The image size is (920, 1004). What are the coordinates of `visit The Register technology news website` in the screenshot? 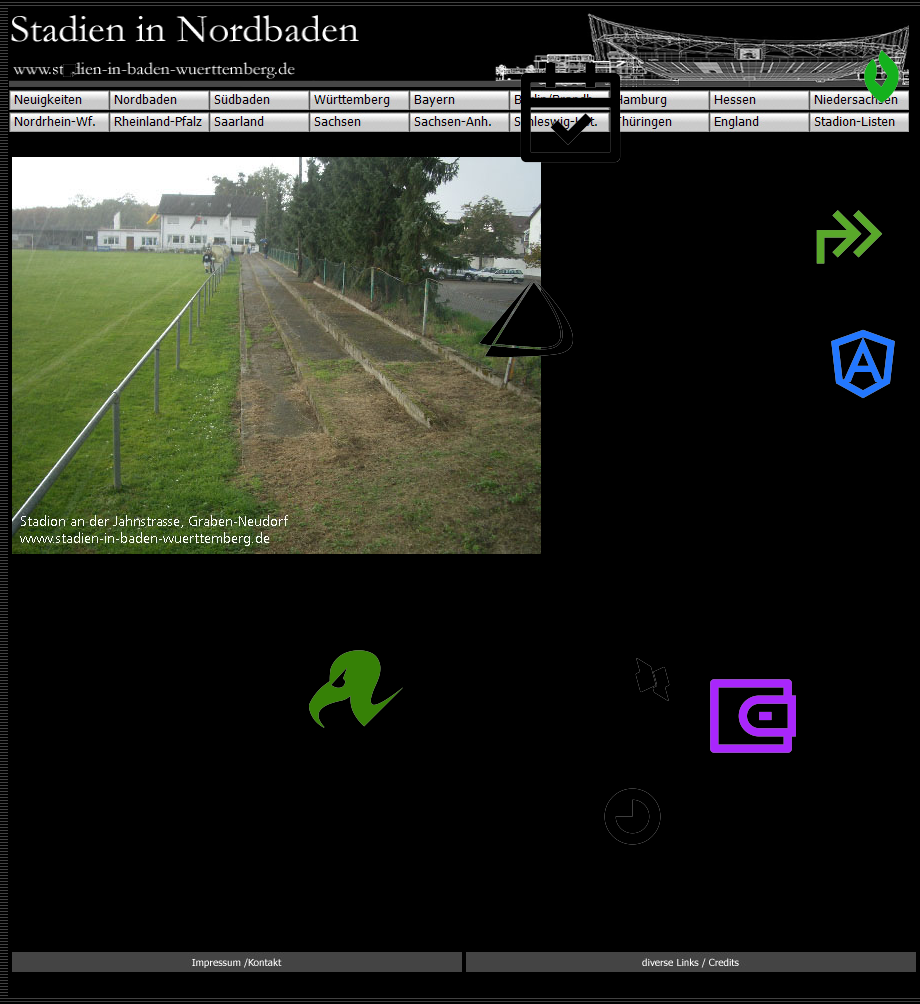 It's located at (356, 689).